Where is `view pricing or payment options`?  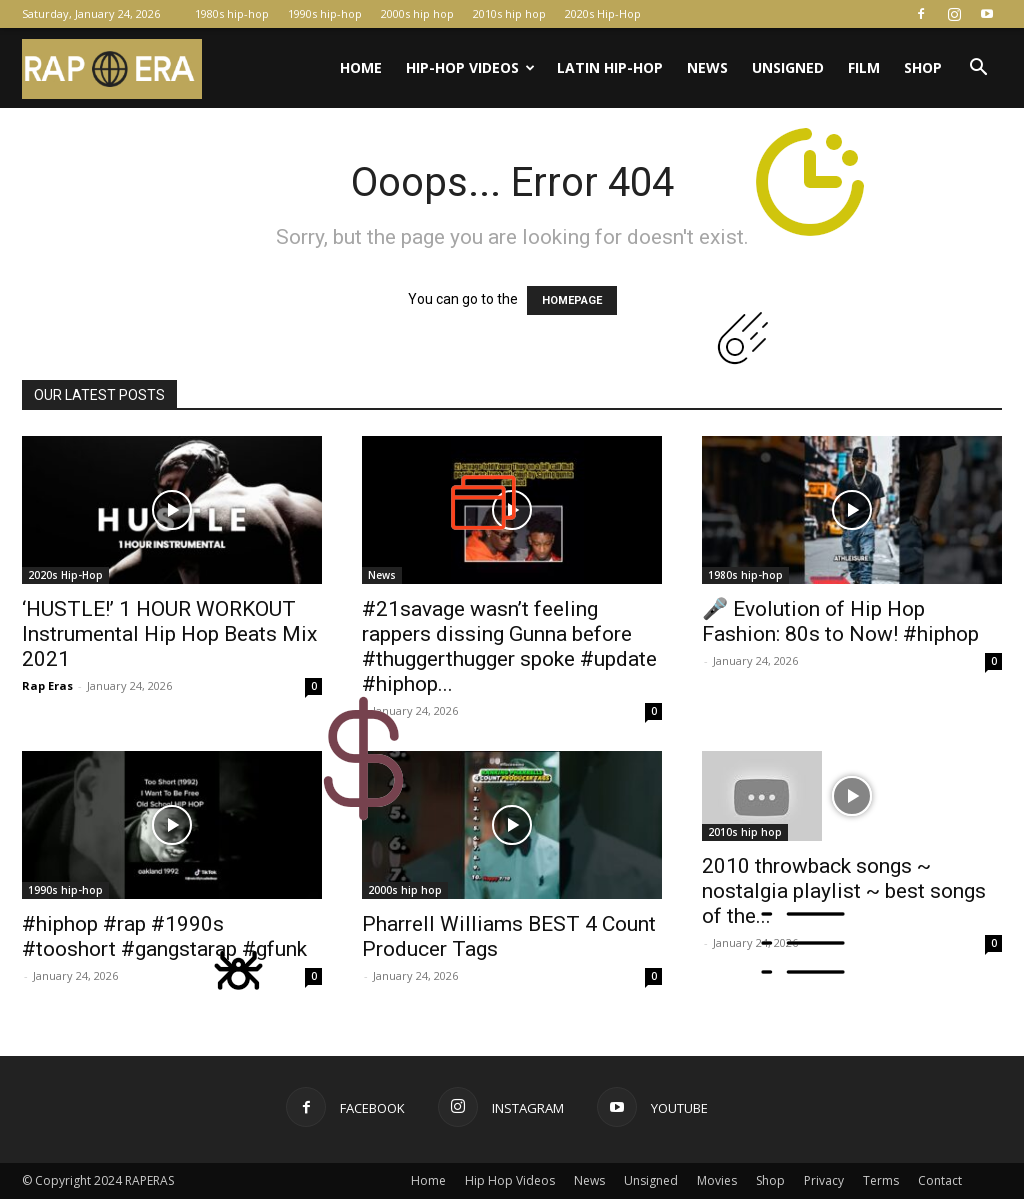
view pricing or payment options is located at coordinates (363, 758).